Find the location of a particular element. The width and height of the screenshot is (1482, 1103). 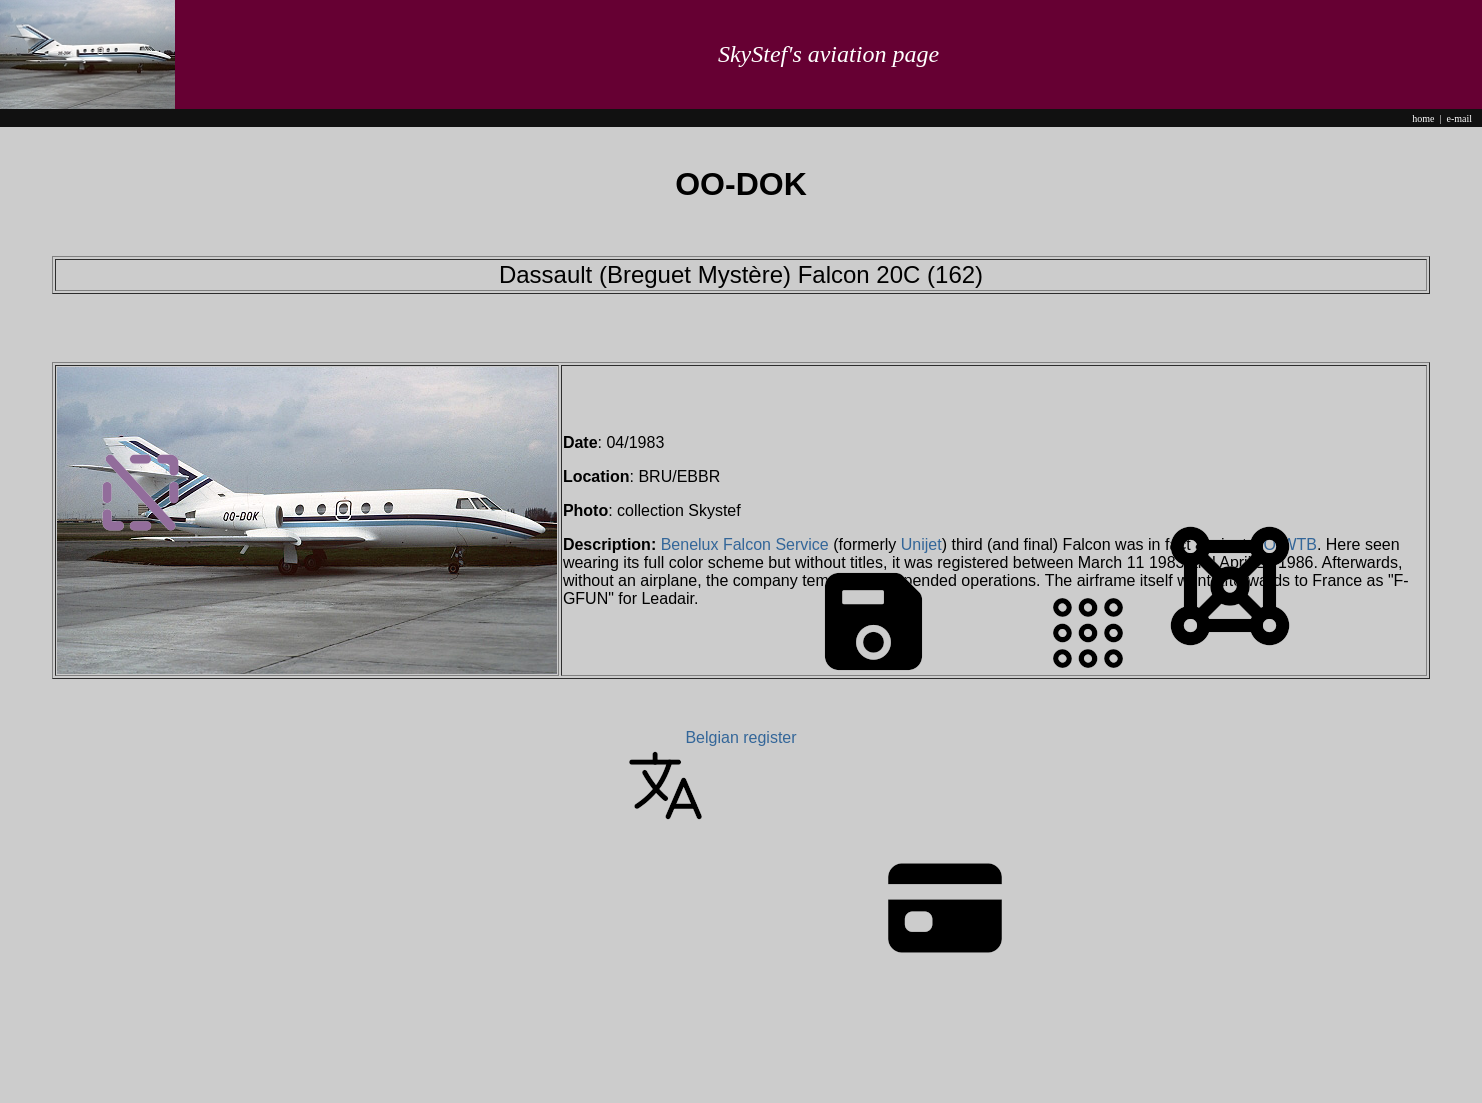

disable selection mode is located at coordinates (140, 492).